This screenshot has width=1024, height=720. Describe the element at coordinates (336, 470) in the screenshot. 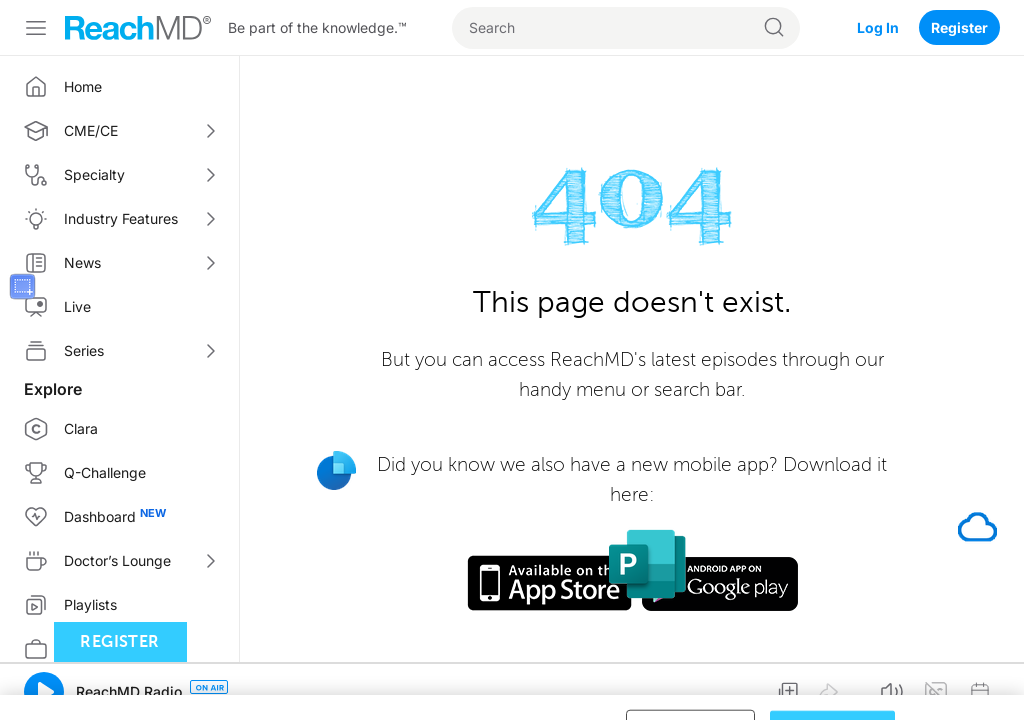

I see `open the sales app` at that location.